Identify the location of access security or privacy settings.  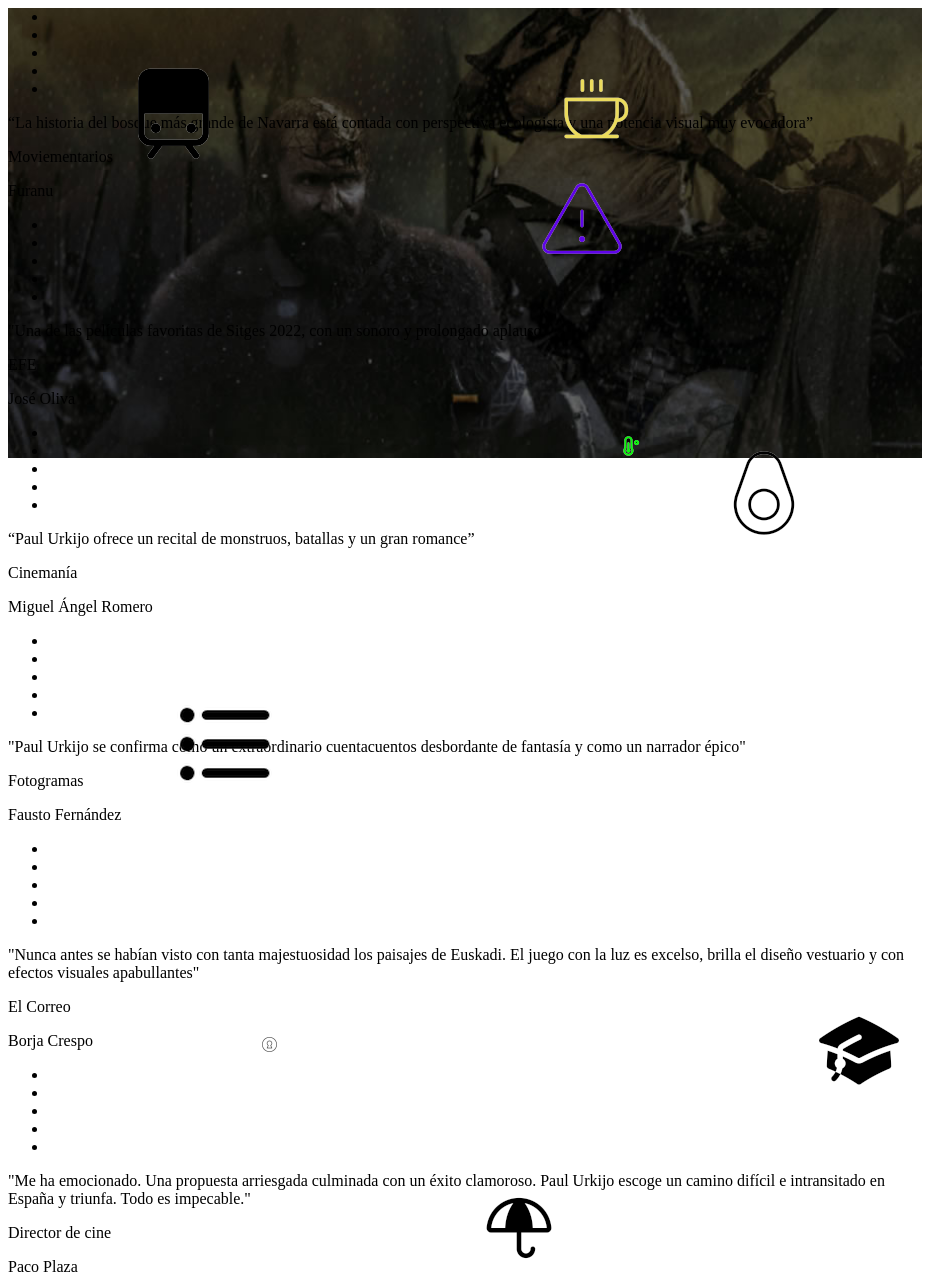
(269, 1044).